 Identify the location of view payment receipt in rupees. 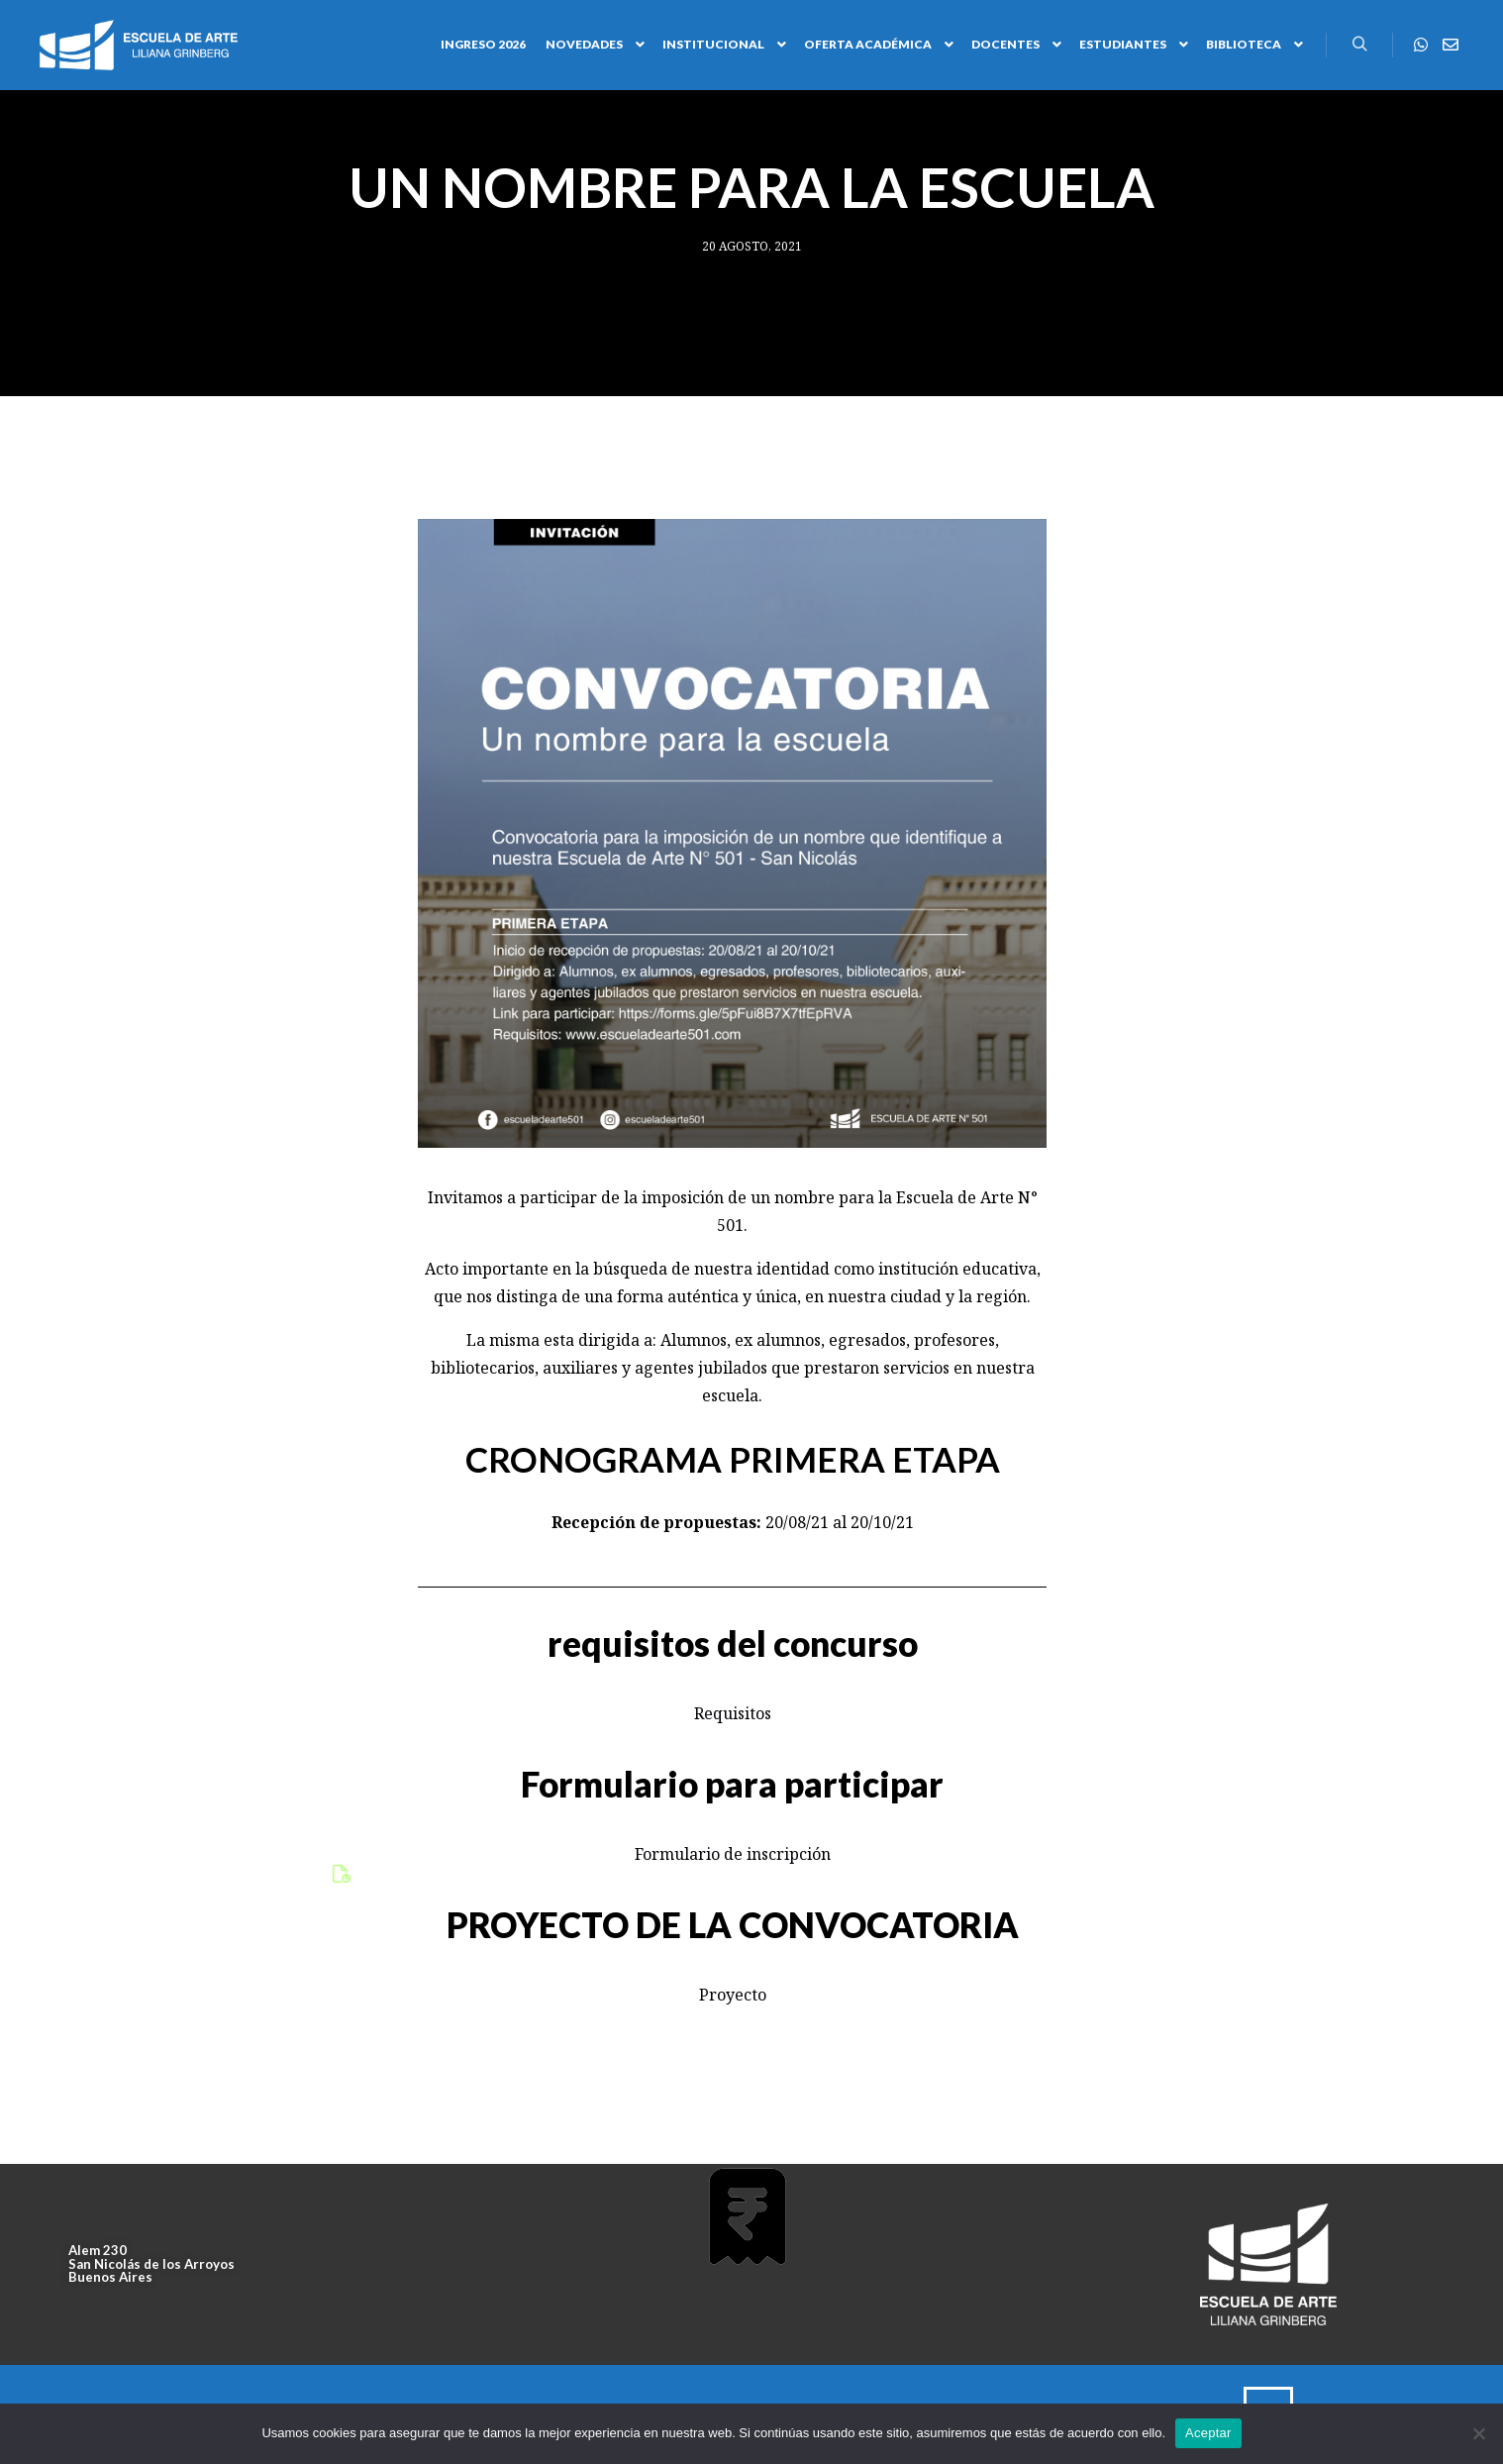
(748, 2216).